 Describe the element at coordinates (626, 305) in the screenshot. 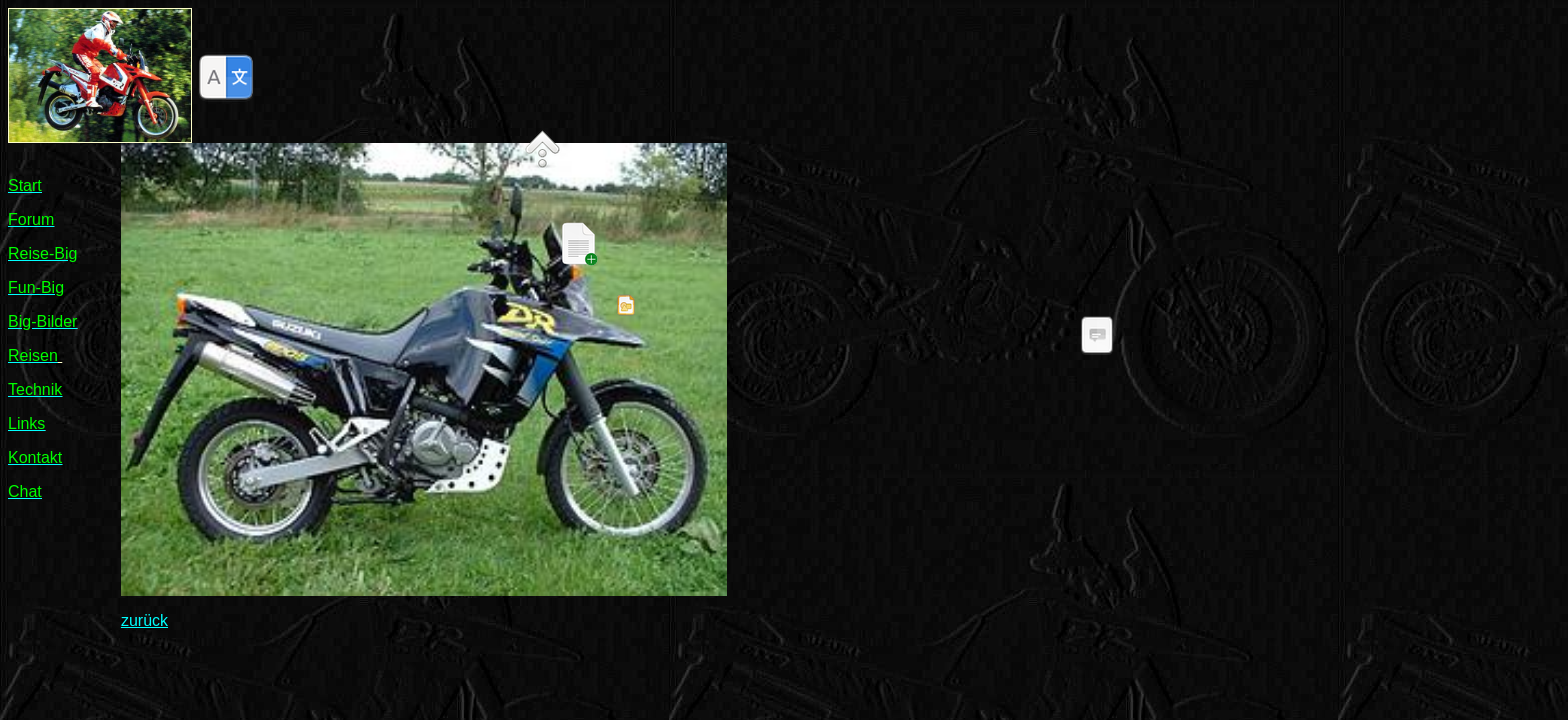

I see `open a libreoffice draw document` at that location.